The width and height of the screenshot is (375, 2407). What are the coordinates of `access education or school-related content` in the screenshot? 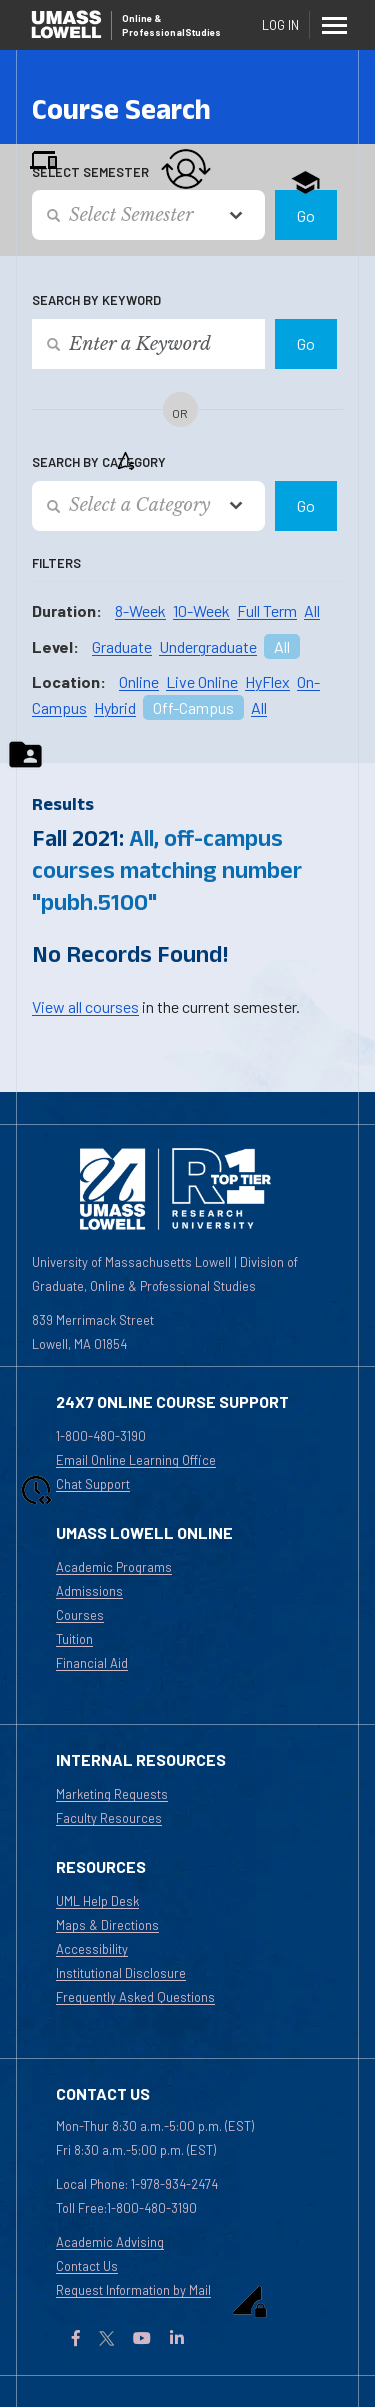 It's located at (305, 182).